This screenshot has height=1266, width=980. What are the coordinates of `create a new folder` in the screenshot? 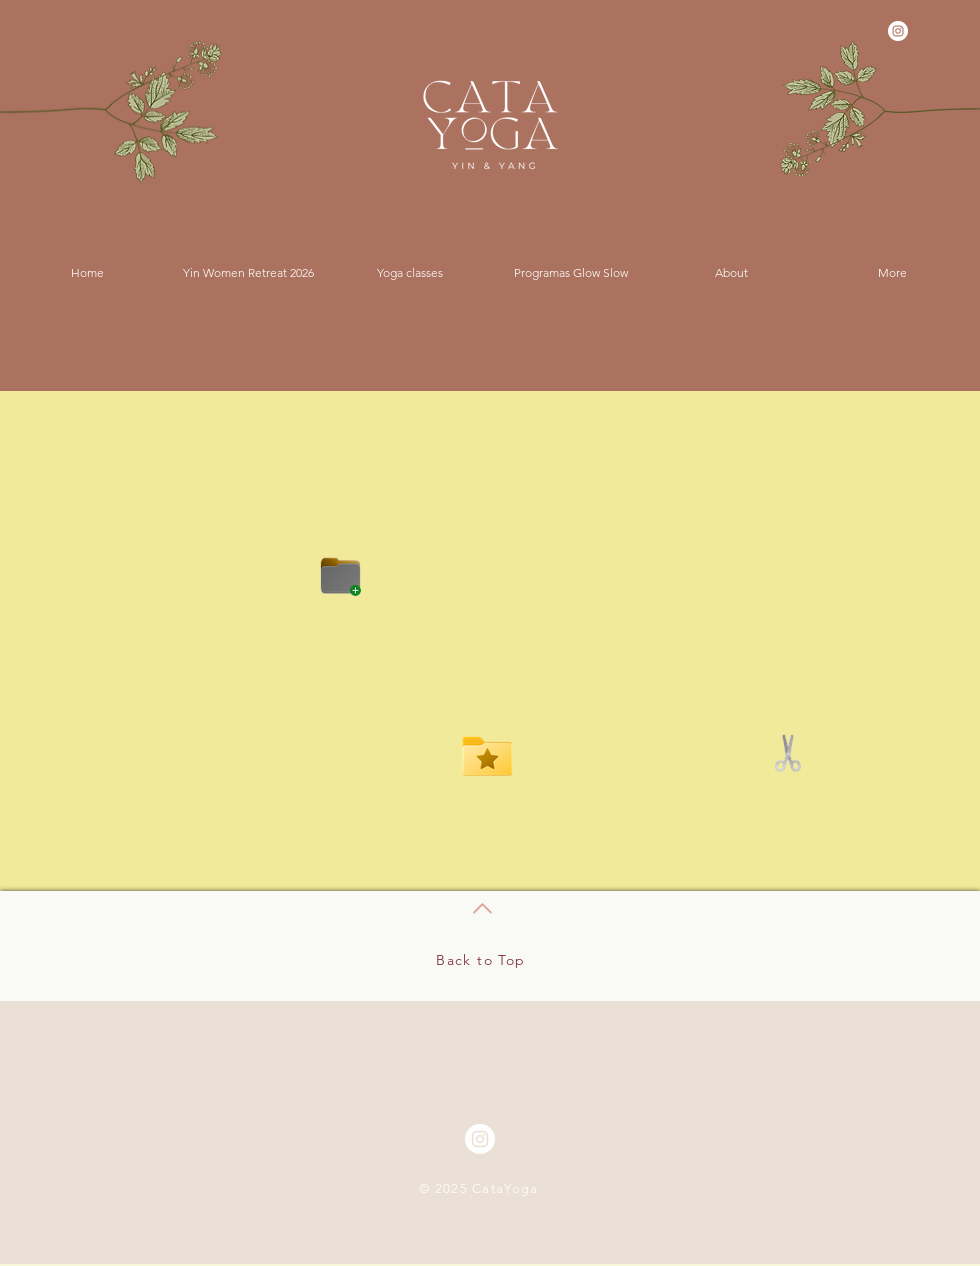 It's located at (340, 575).